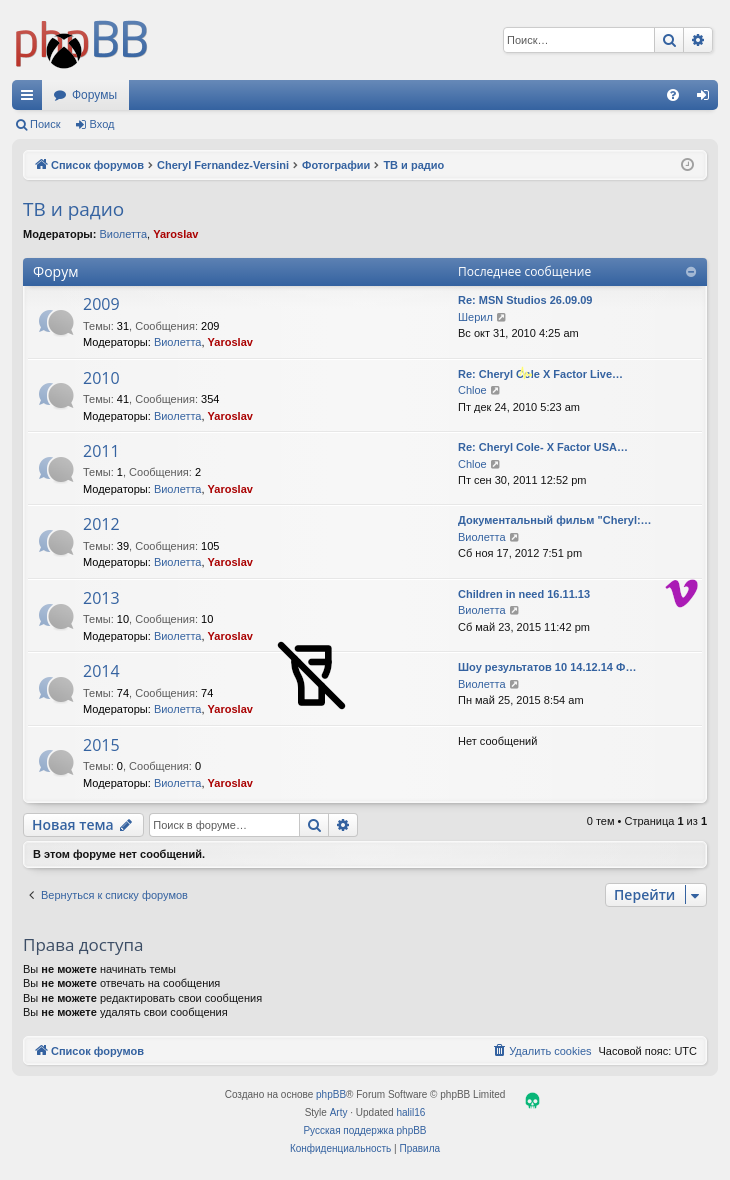 This screenshot has width=730, height=1180. What do you see at coordinates (64, 51) in the screenshot?
I see `open Xbox app` at bounding box center [64, 51].